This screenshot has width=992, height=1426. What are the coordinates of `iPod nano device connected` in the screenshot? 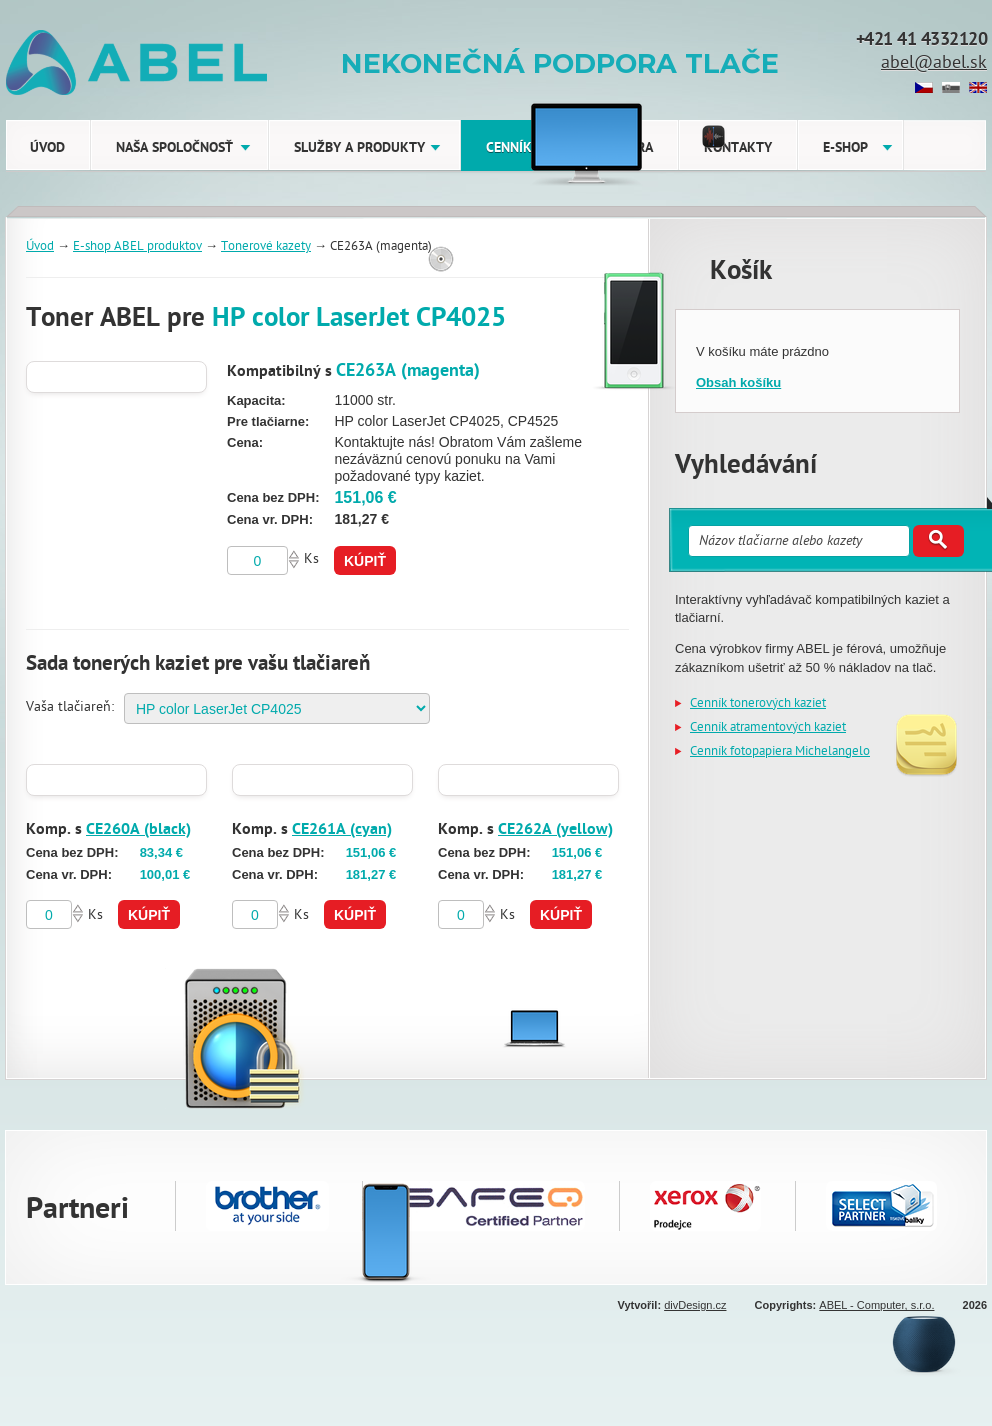 It's located at (634, 331).